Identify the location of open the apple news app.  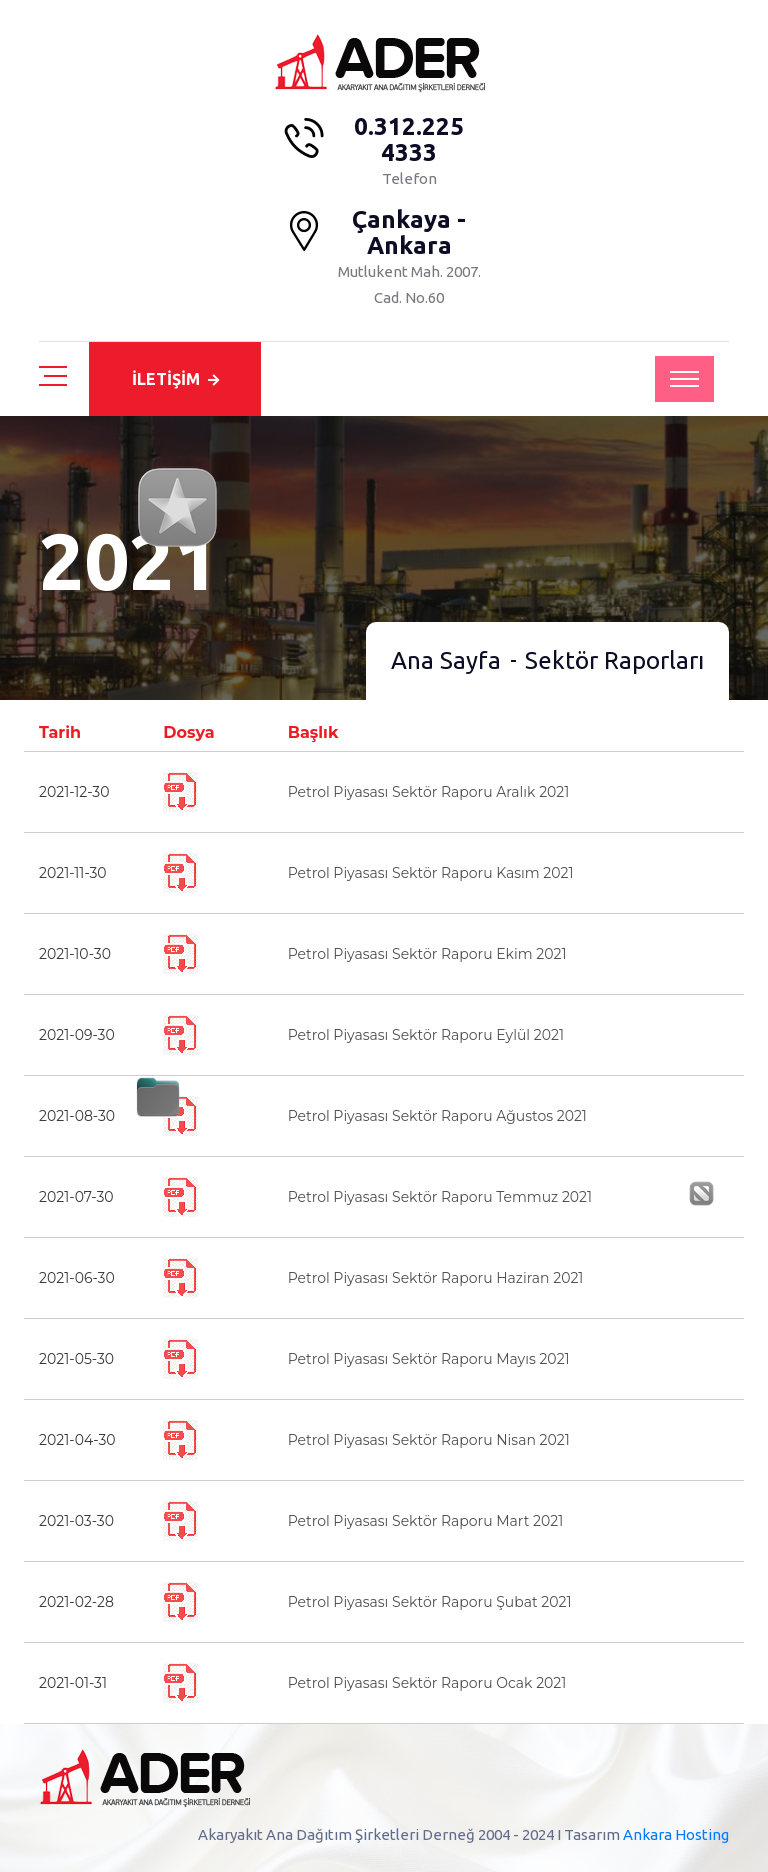
(701, 1193).